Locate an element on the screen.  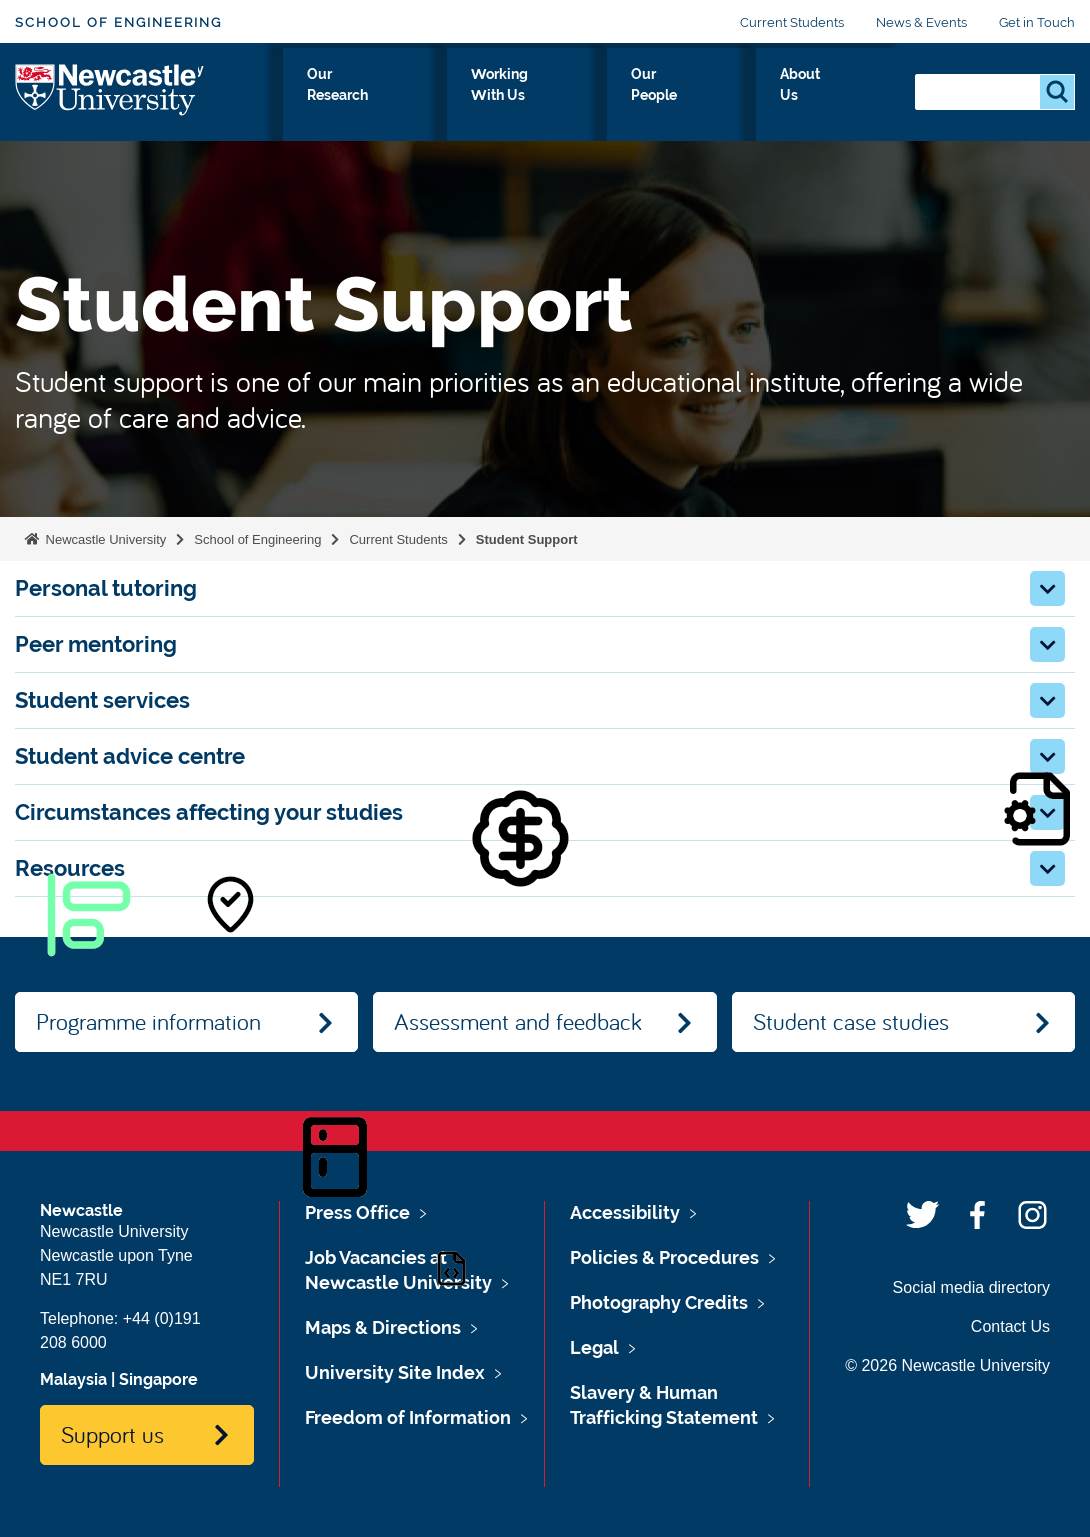
access kitchen appliance controls is located at coordinates (335, 1157).